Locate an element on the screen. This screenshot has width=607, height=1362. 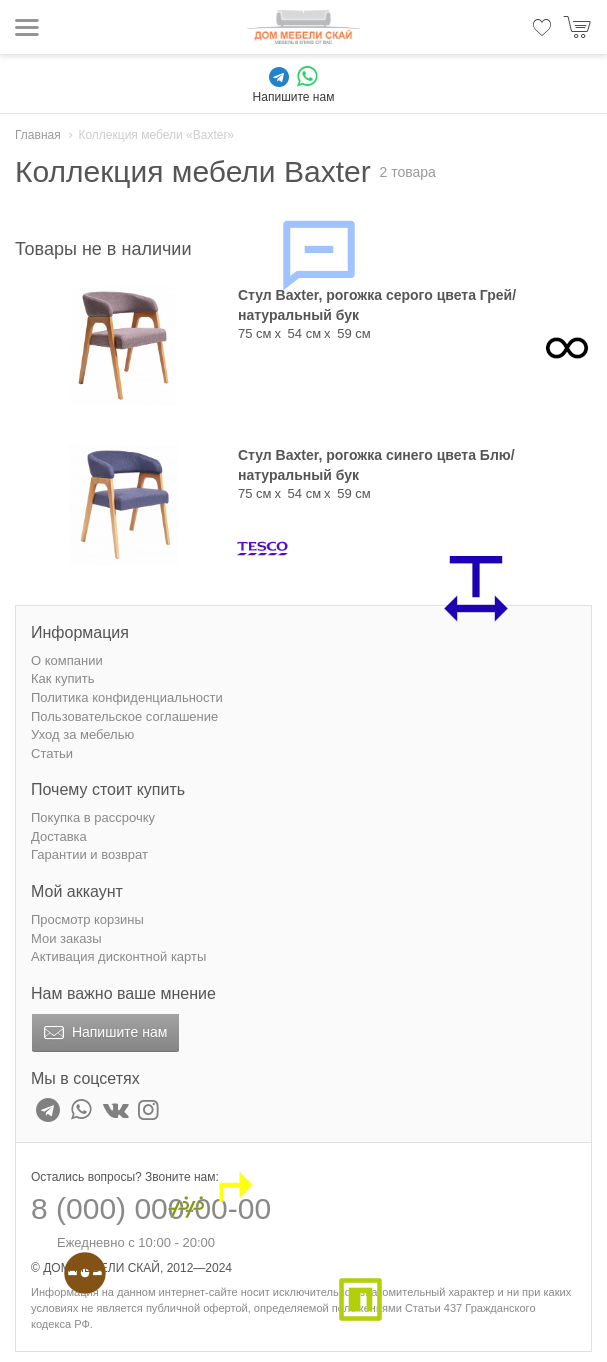
gradienter app logo is located at coordinates (85, 1273).